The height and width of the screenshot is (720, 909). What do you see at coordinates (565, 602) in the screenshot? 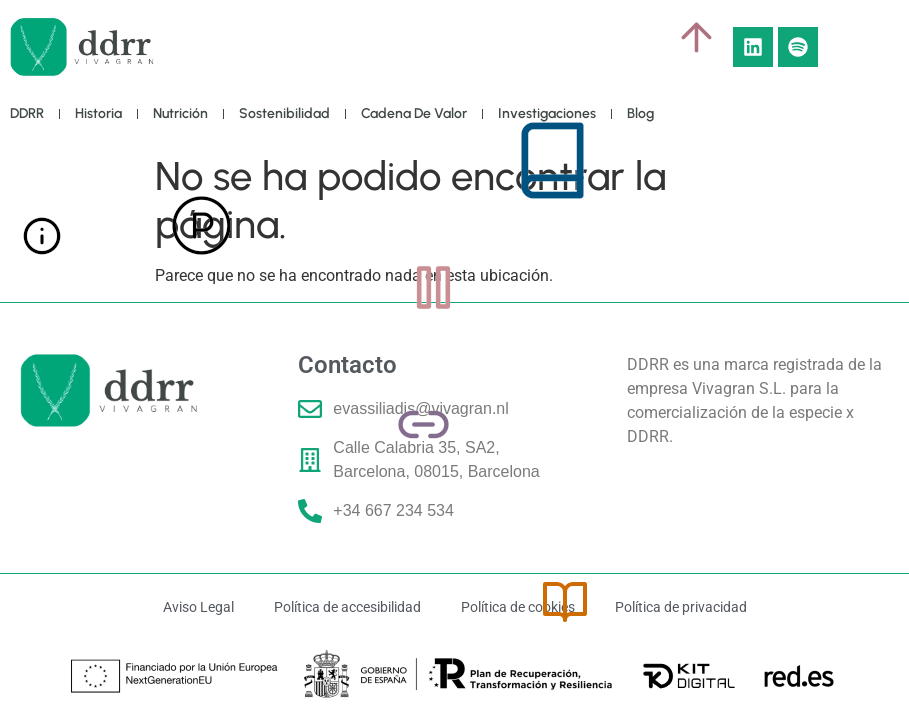
I see `open reading mode or e-reader` at bounding box center [565, 602].